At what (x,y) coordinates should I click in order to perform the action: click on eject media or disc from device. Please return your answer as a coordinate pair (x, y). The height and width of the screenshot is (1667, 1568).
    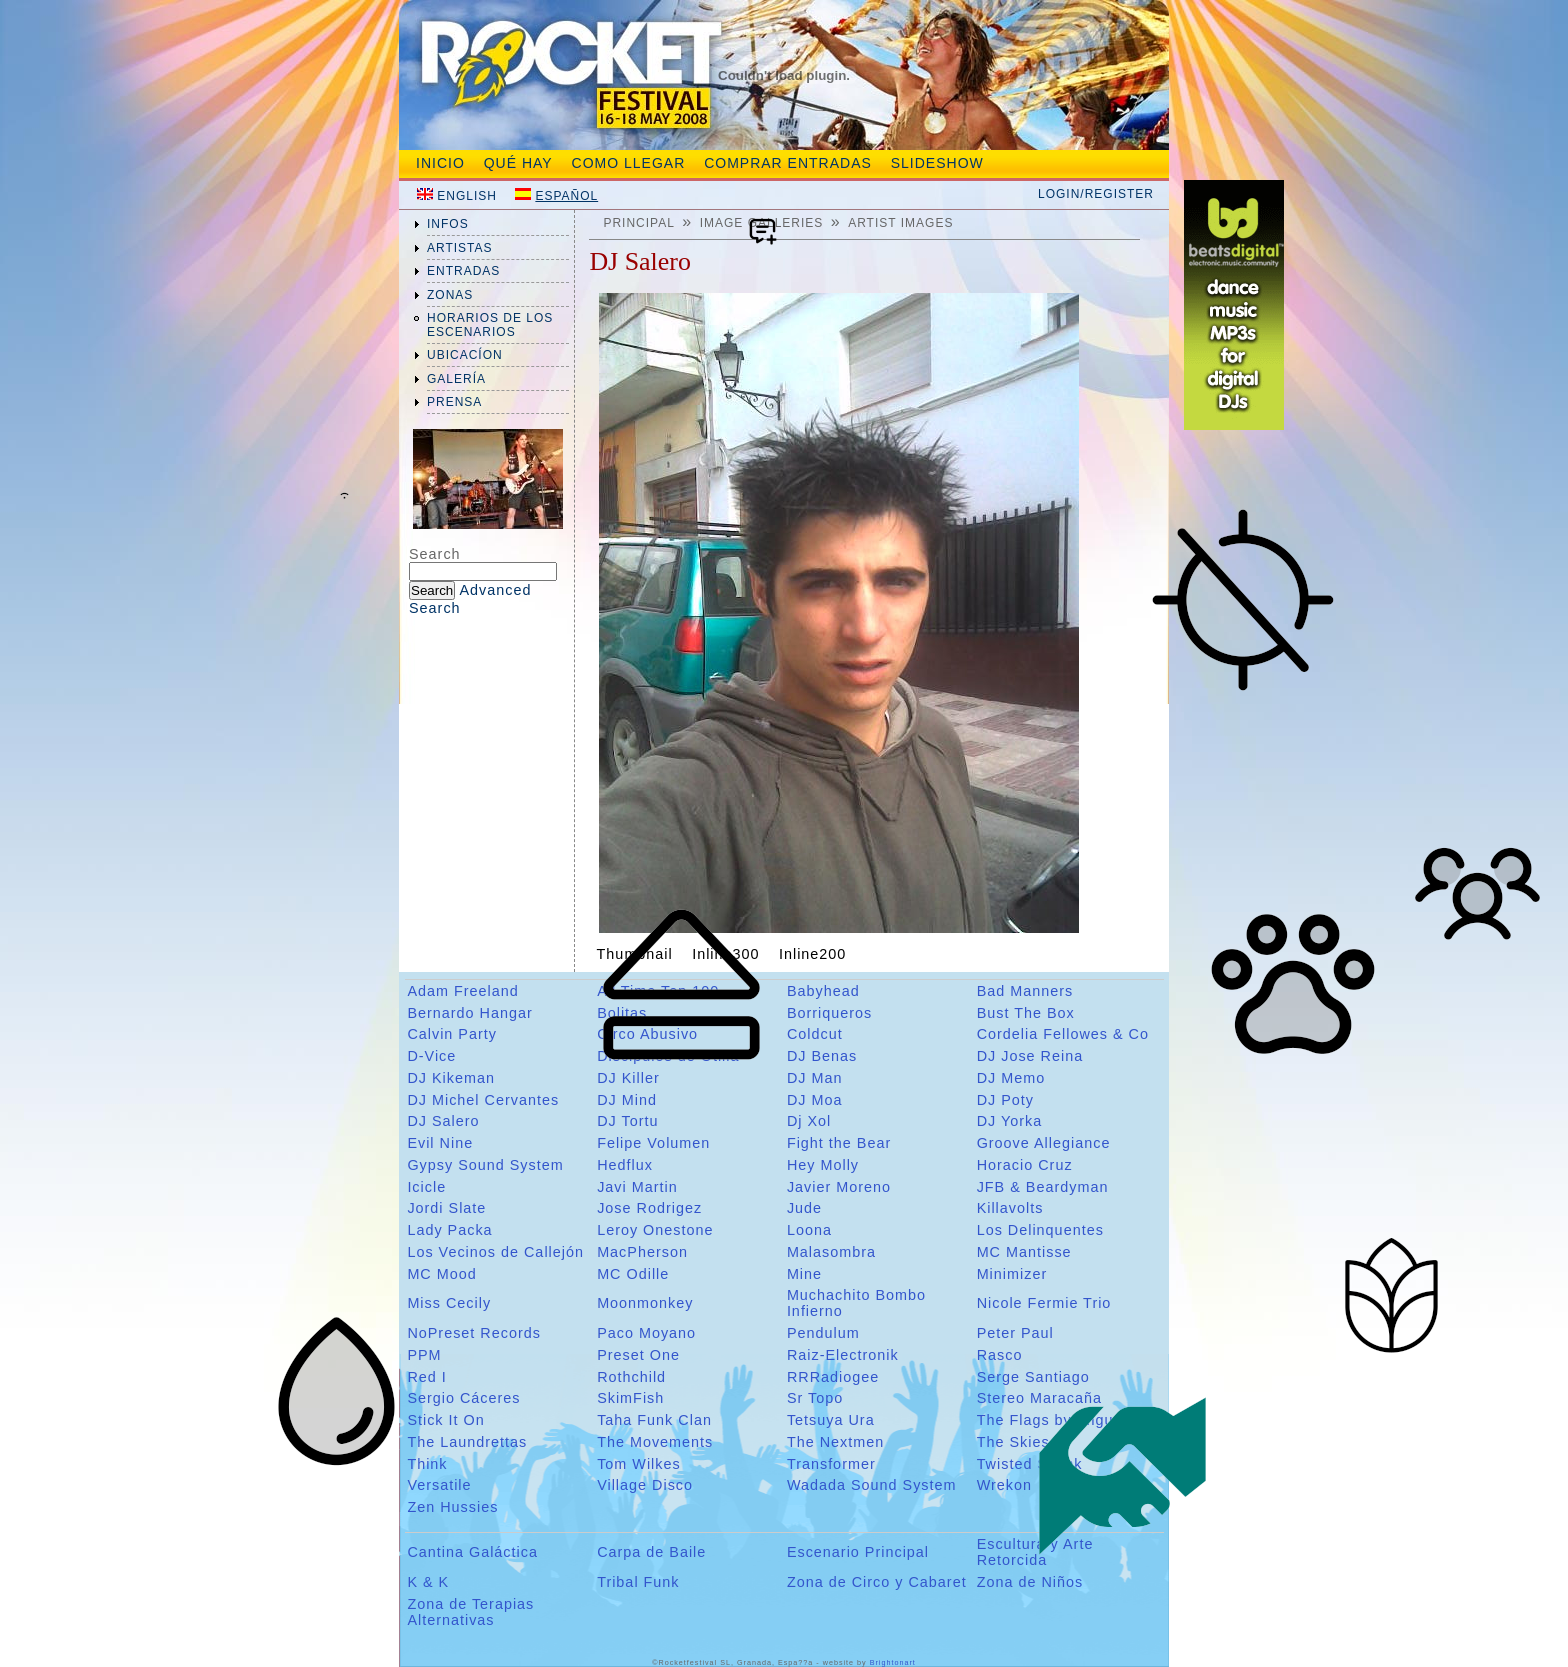
    Looking at the image, I should click on (681, 994).